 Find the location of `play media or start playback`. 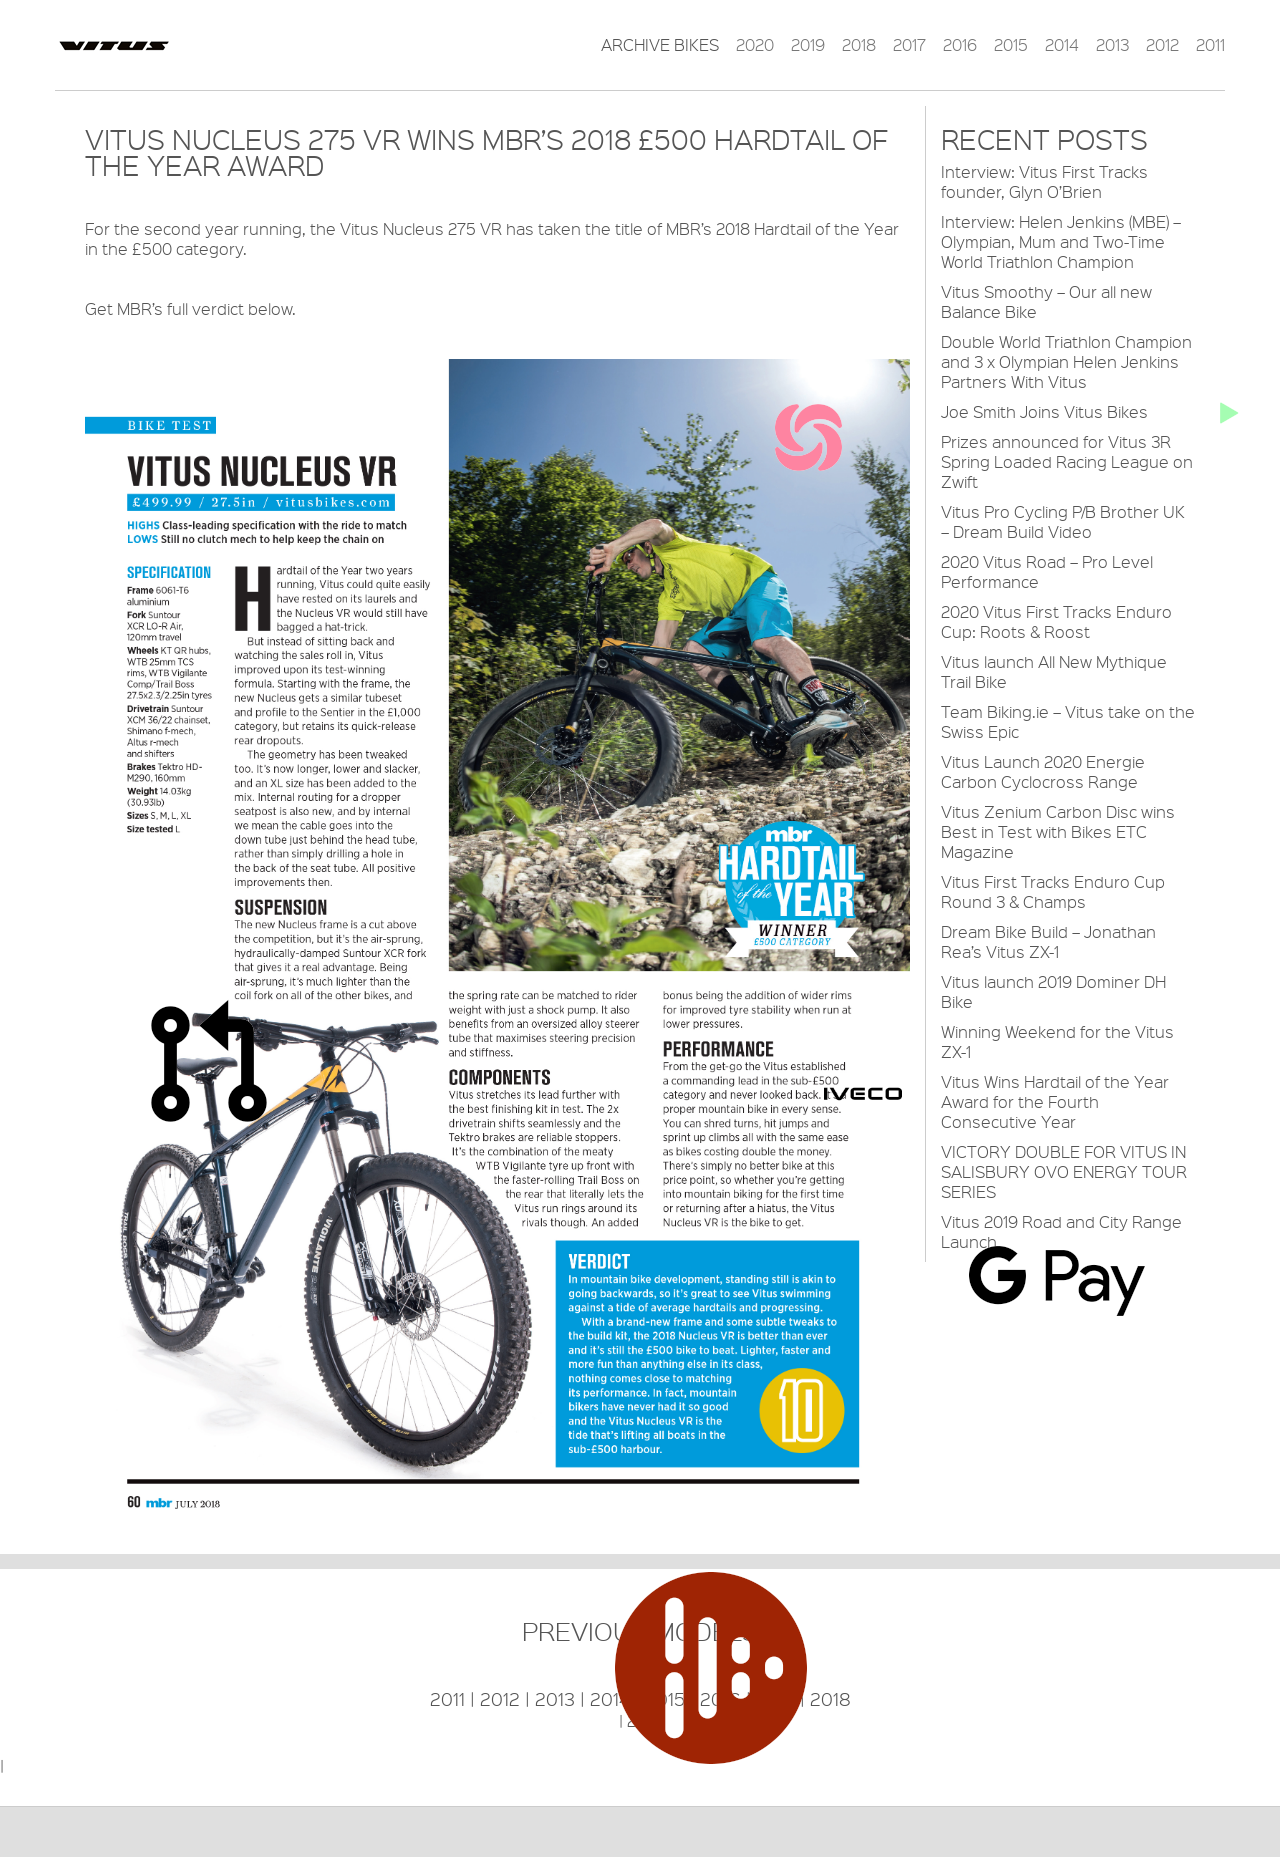

play media or start playback is located at coordinates (1228, 413).